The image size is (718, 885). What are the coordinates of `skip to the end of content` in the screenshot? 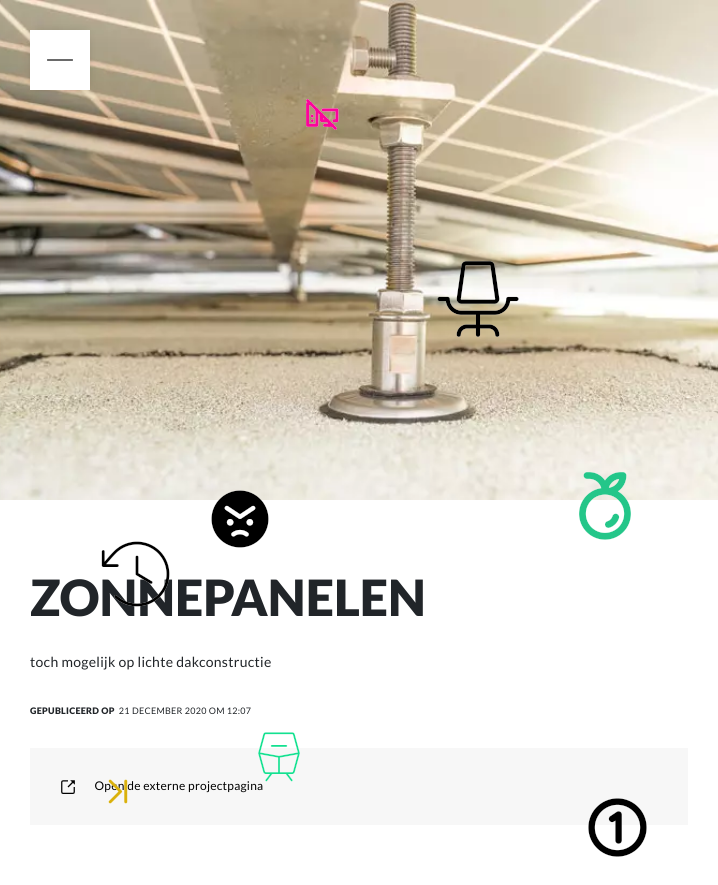 It's located at (118, 791).